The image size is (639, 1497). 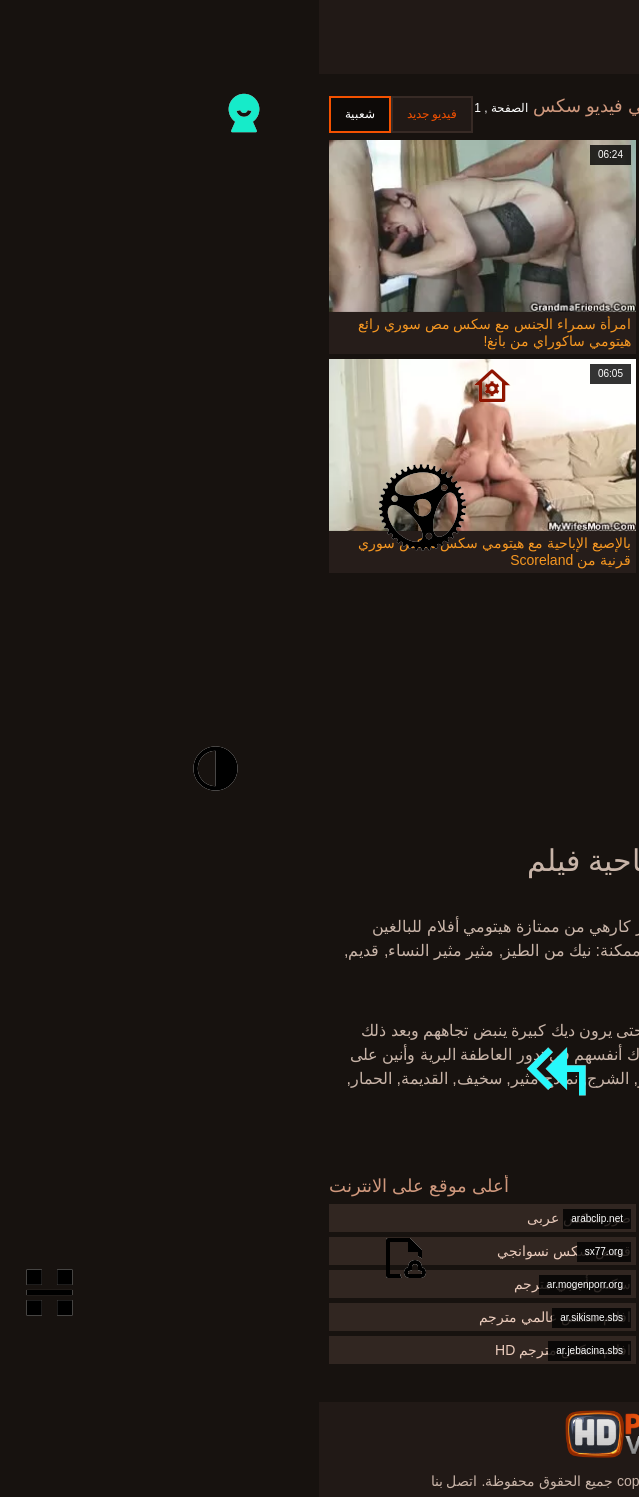 I want to click on reply all to a message or email, so click(x=559, y=1072).